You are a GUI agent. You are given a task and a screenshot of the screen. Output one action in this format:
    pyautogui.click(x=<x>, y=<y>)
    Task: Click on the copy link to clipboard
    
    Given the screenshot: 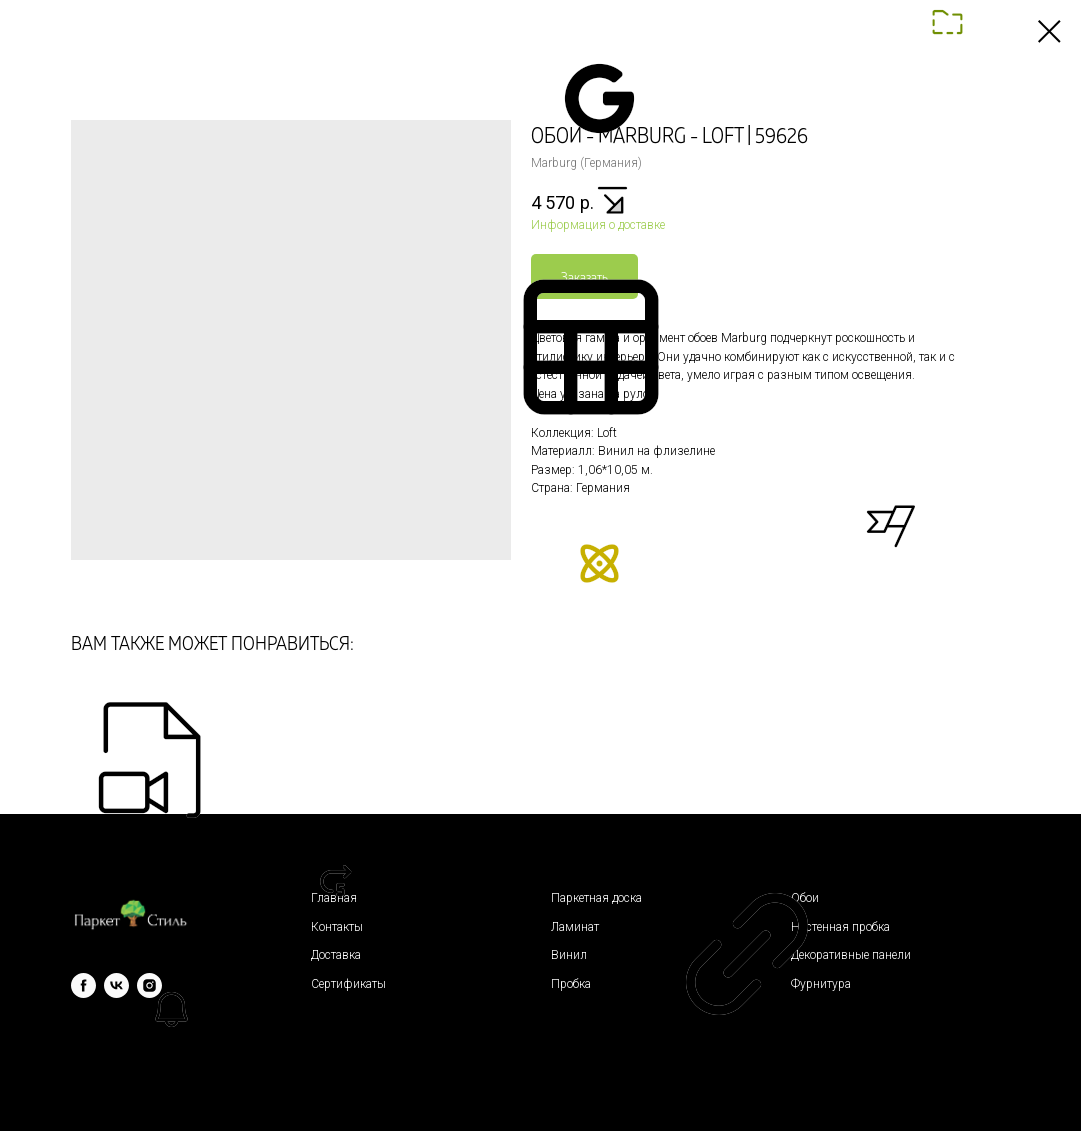 What is the action you would take?
    pyautogui.click(x=747, y=954)
    